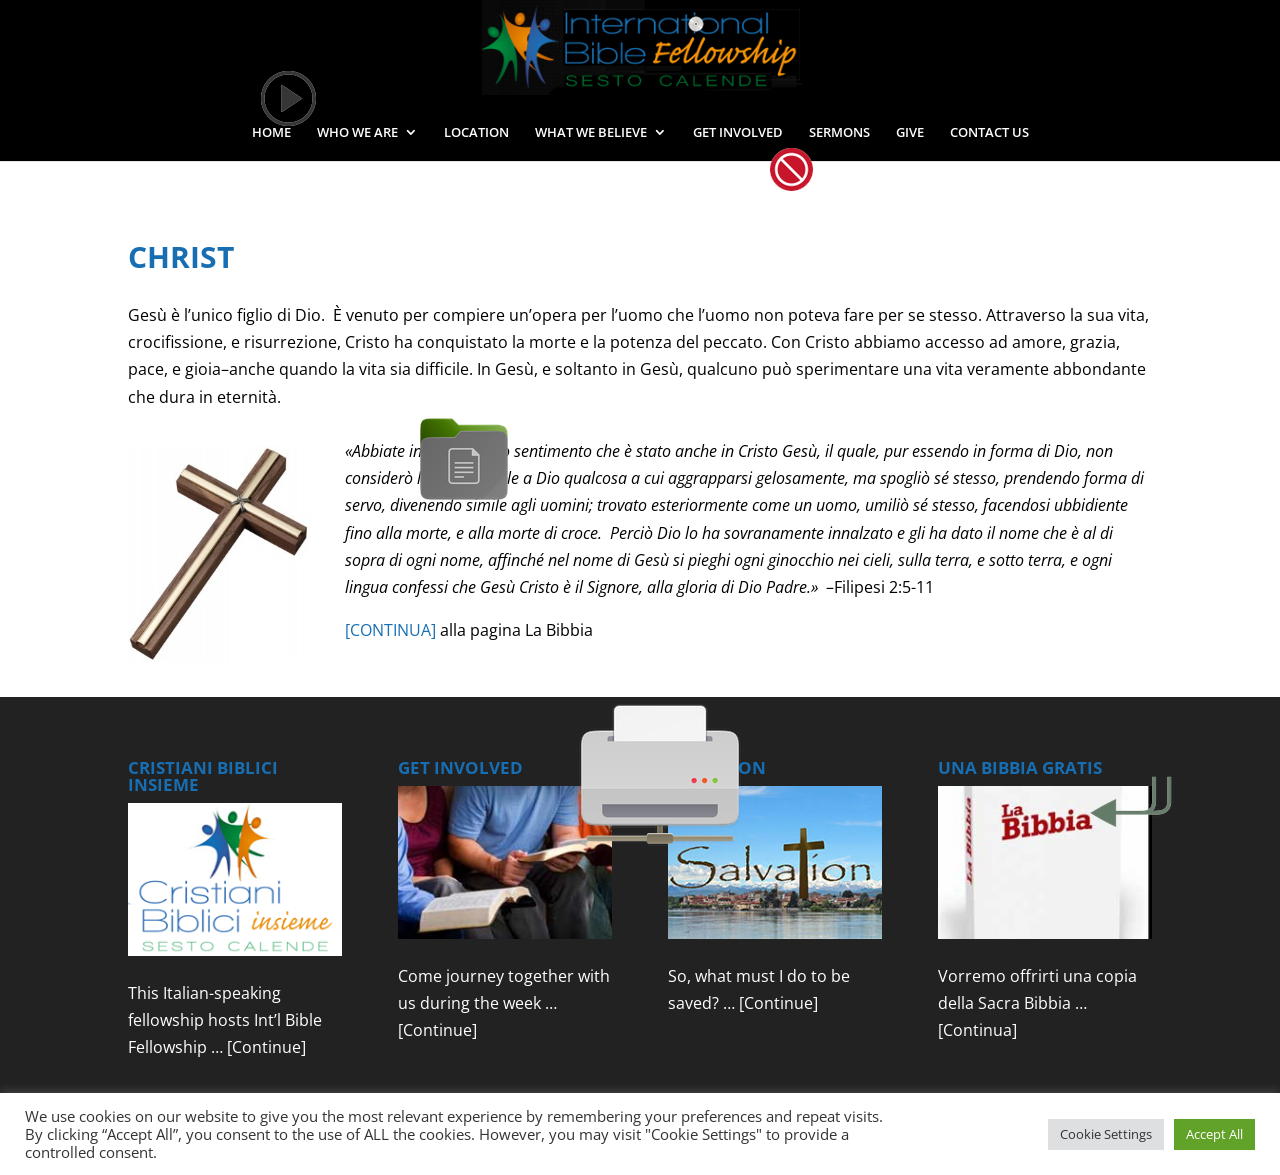 Image resolution: width=1280 pixels, height=1175 pixels. What do you see at coordinates (288, 98) in the screenshot?
I see `start or resume a process` at bounding box center [288, 98].